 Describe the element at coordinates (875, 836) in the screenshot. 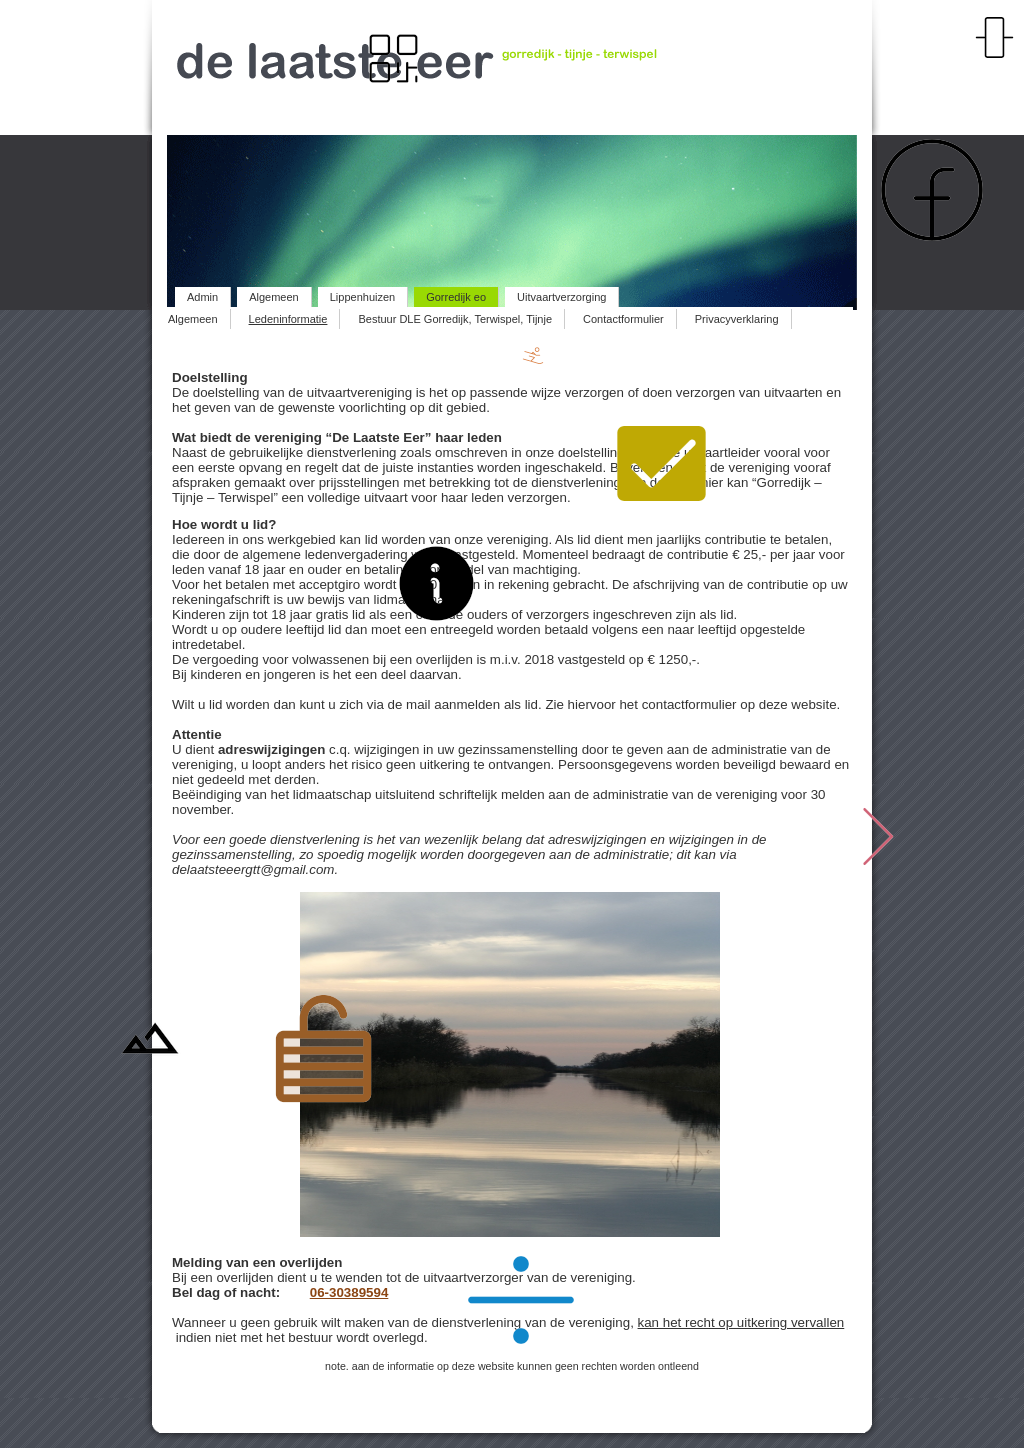

I see `navigate to the next item or page` at that location.